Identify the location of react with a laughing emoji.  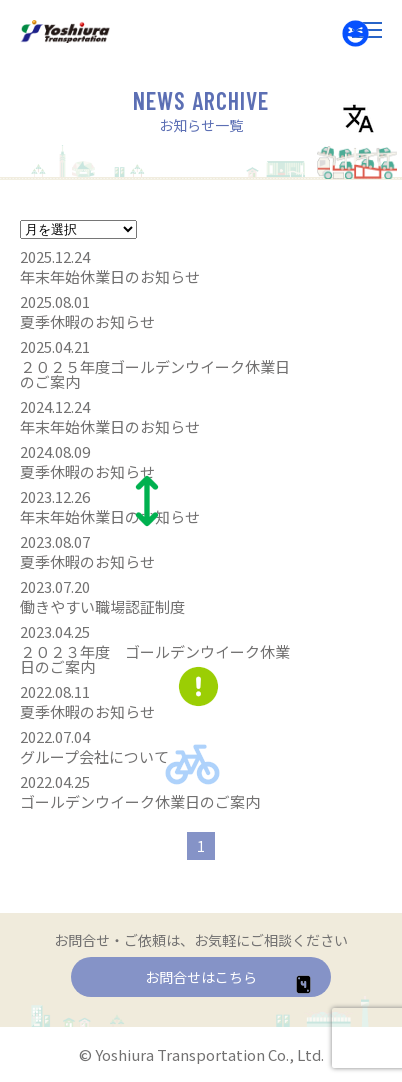
(355, 33).